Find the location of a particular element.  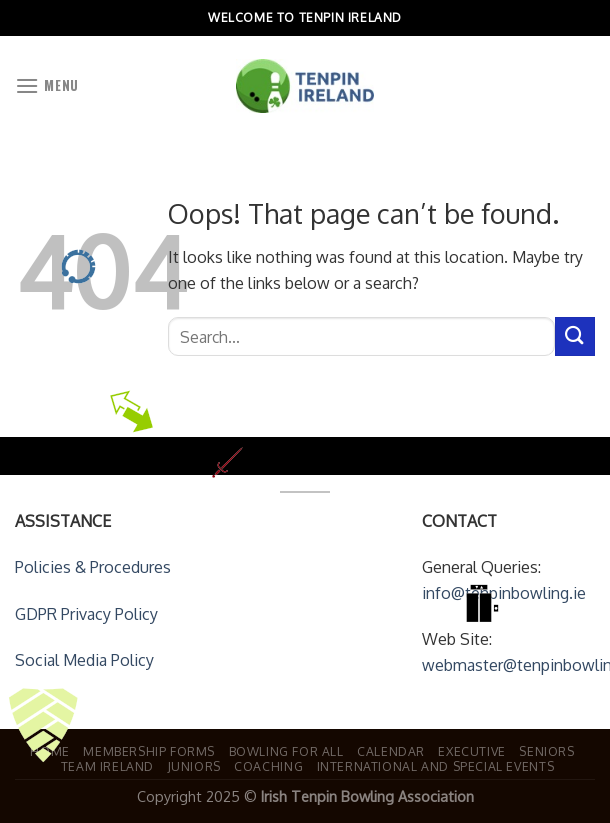

equip a stiletto or dagger weapon is located at coordinates (227, 462).